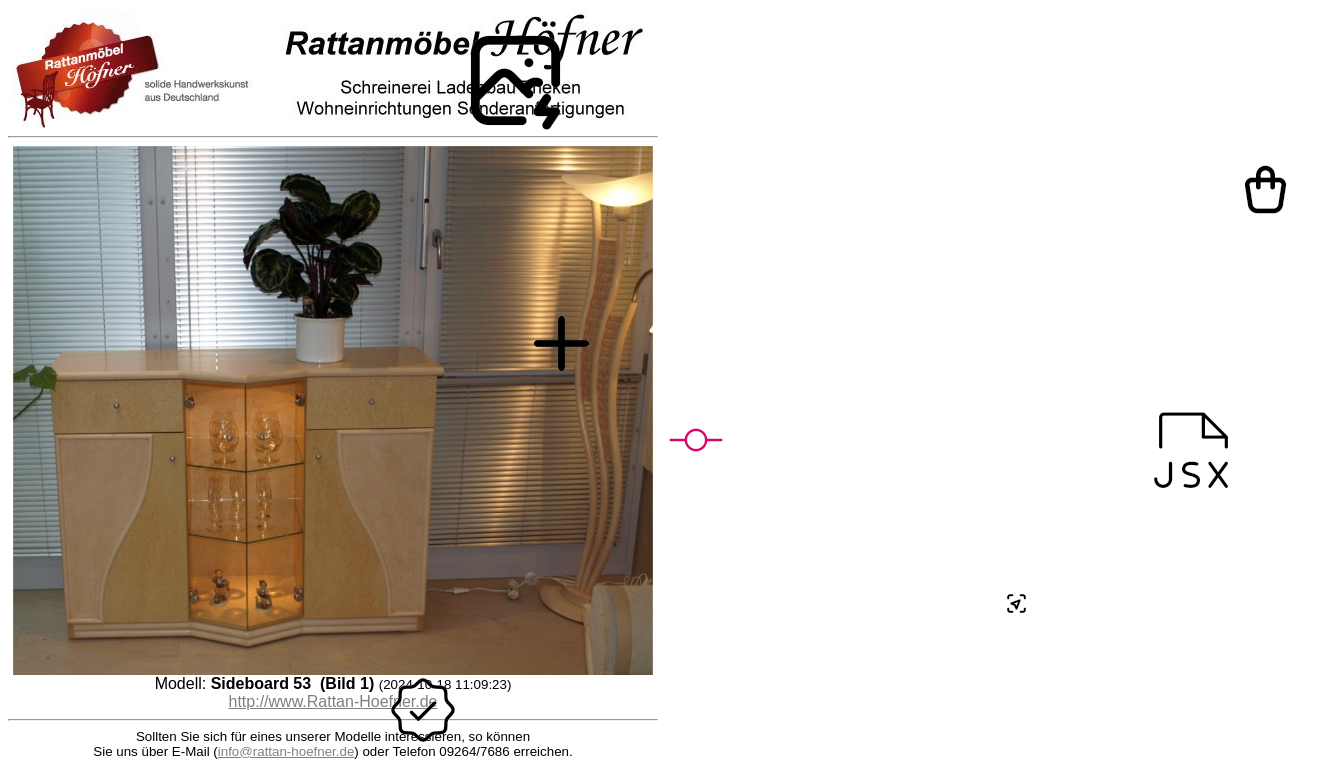 This screenshot has width=1323, height=767. What do you see at coordinates (696, 440) in the screenshot?
I see `view commit history` at bounding box center [696, 440].